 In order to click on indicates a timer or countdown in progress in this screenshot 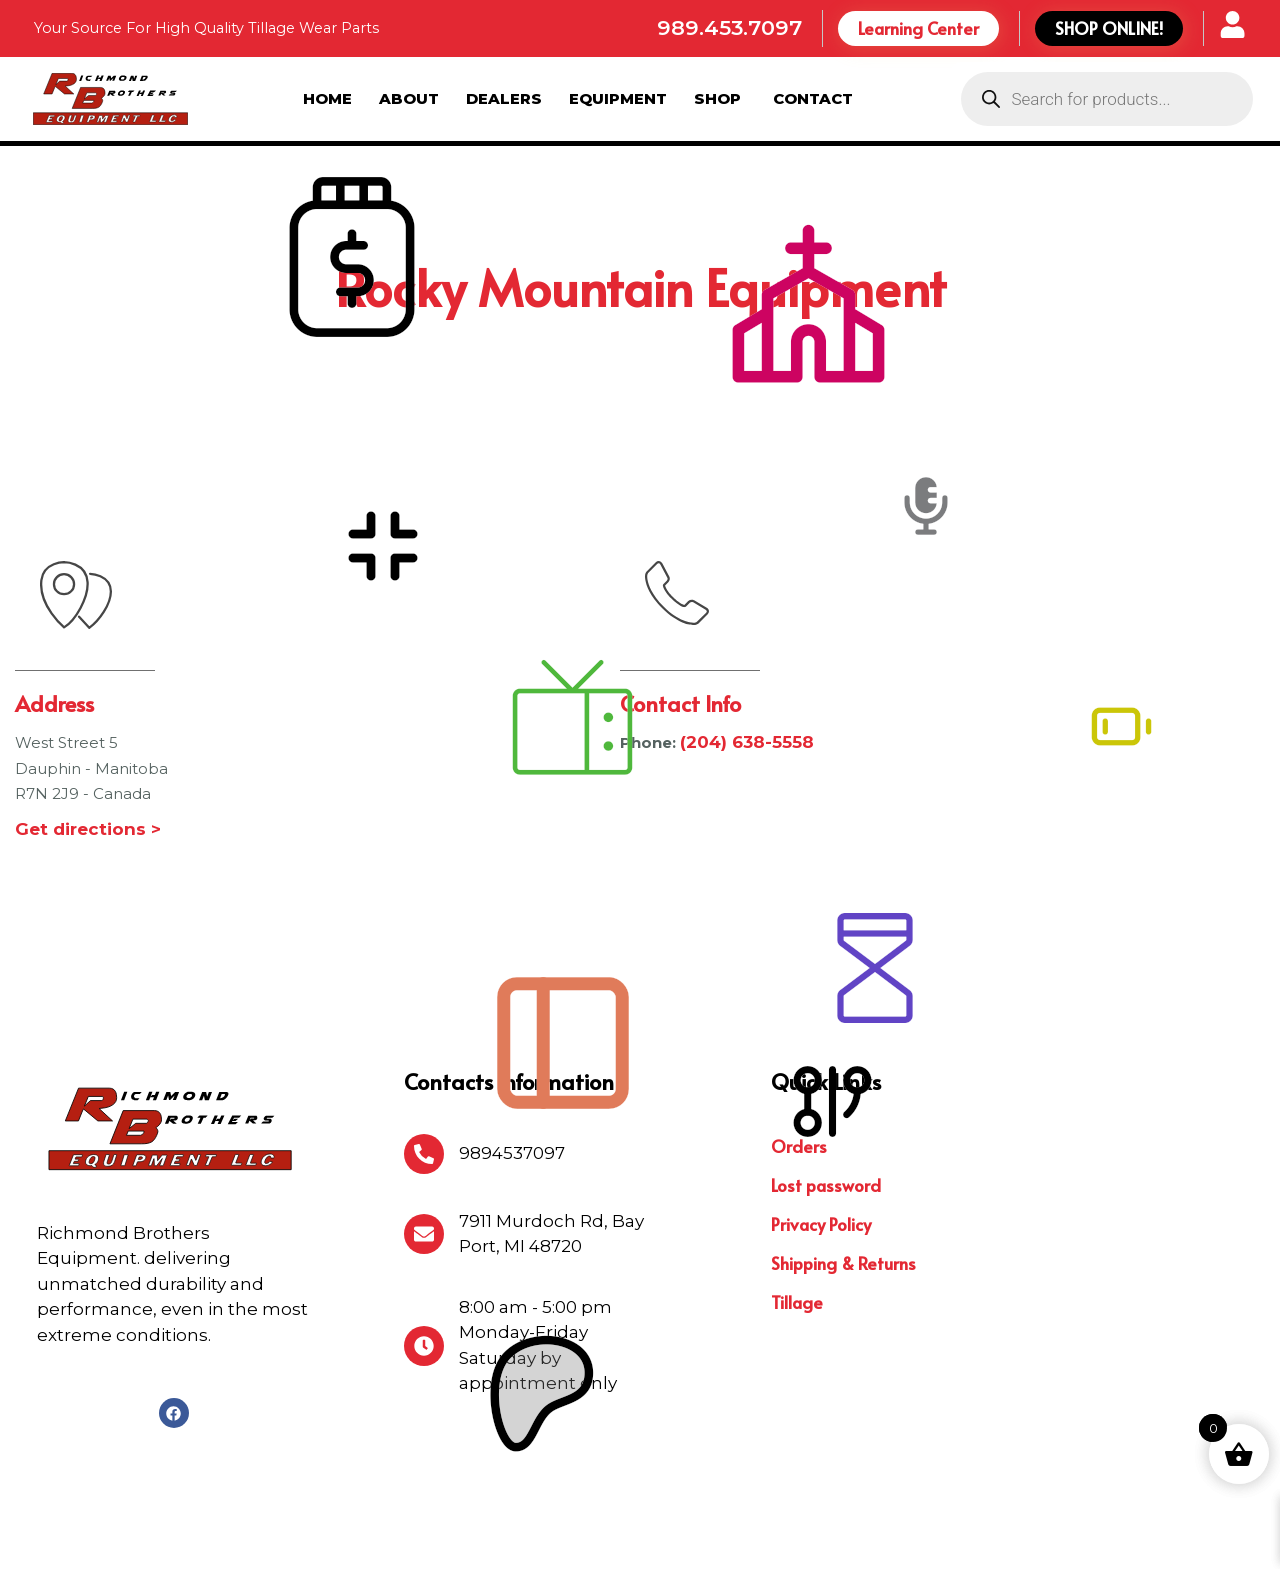, I will do `click(875, 968)`.